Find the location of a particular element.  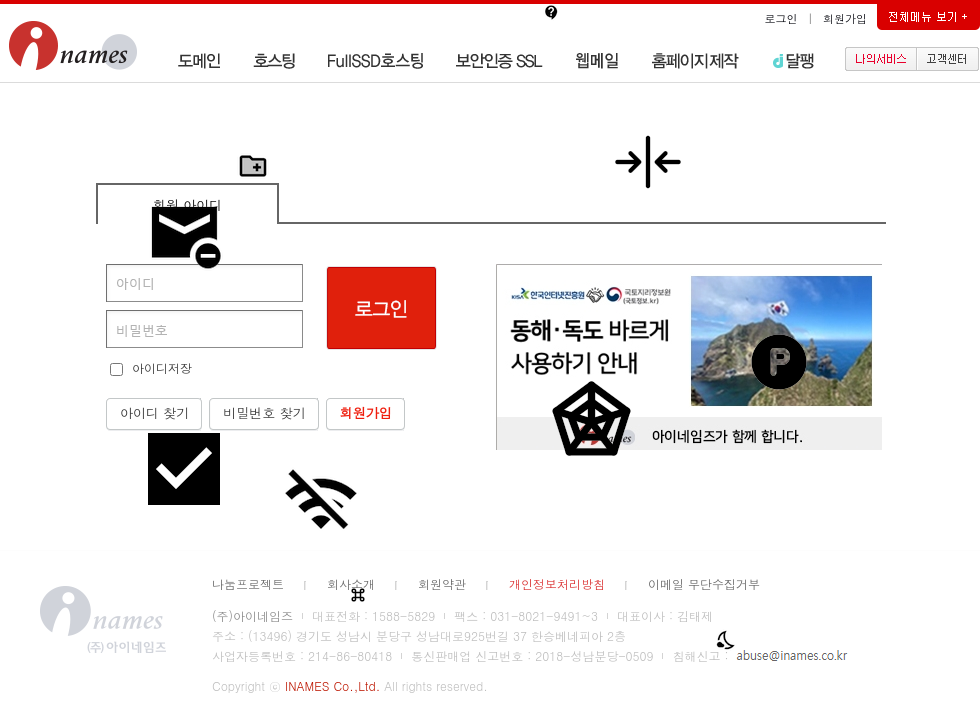

confirm or select an option is located at coordinates (184, 469).